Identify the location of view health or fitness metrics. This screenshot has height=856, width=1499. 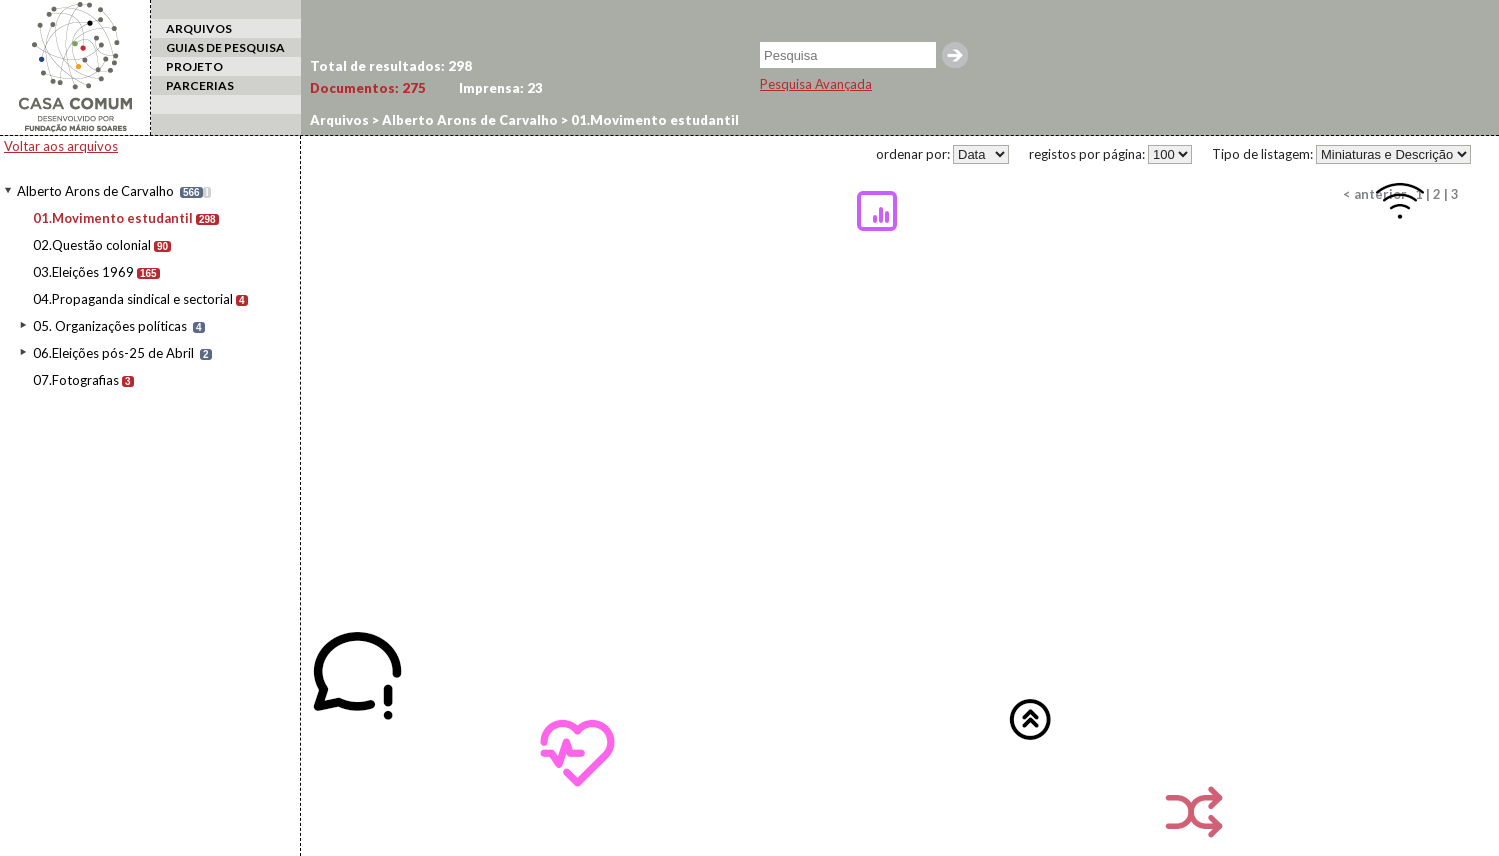
(577, 749).